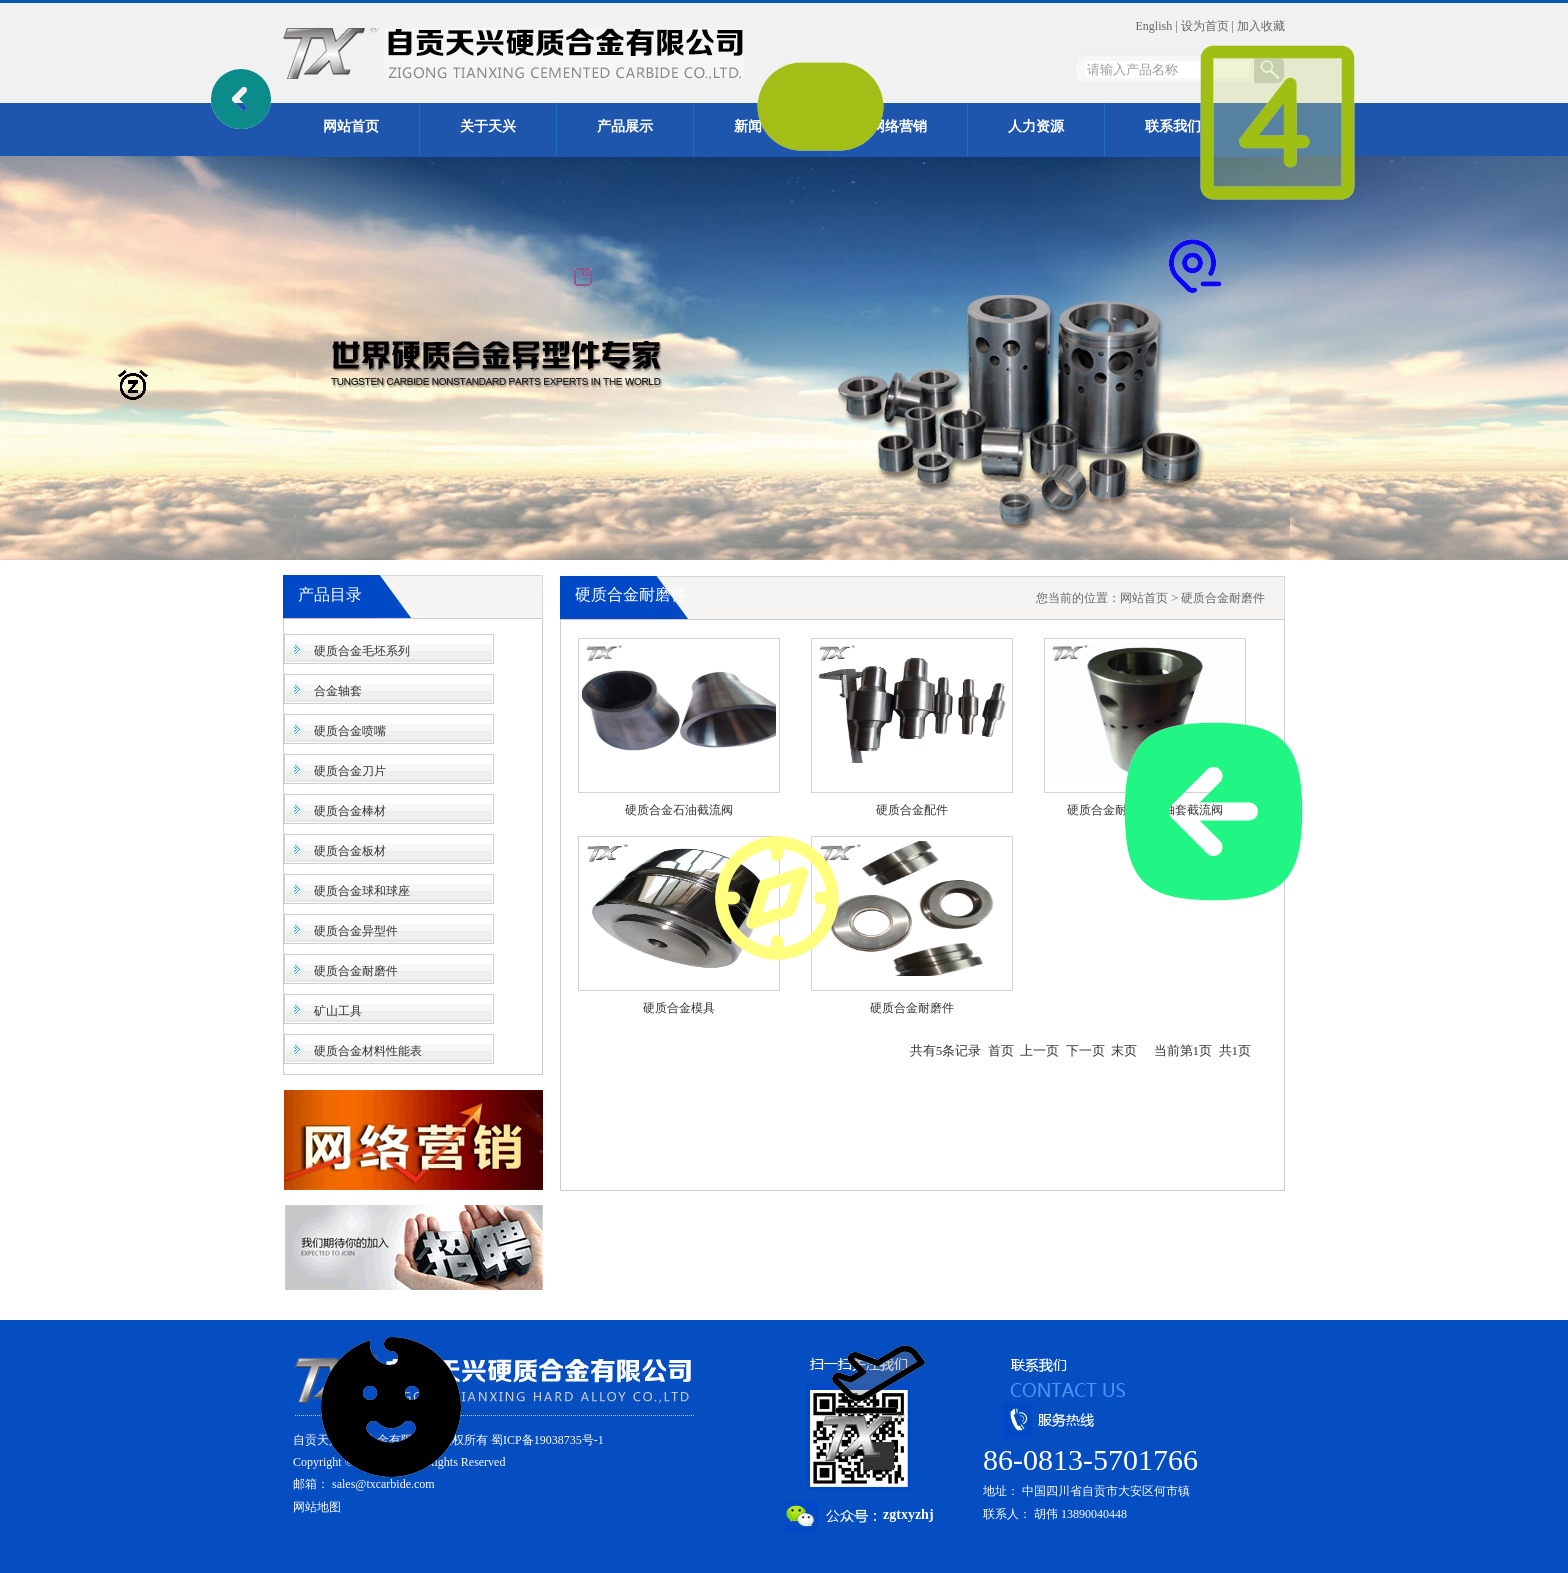  I want to click on go back to the previous screen, so click(241, 99).